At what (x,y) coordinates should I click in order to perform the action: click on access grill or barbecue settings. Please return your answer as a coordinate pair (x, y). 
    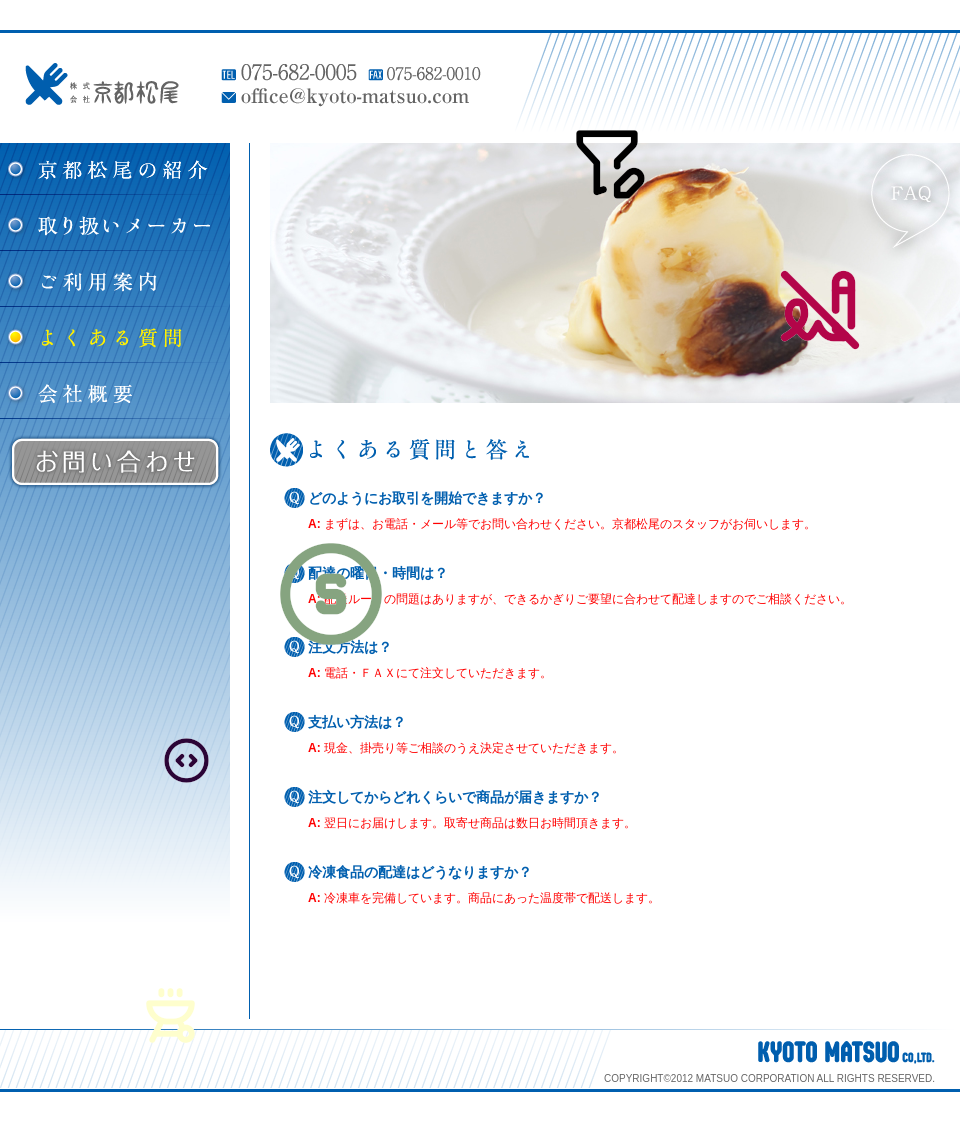
    Looking at the image, I should click on (170, 1015).